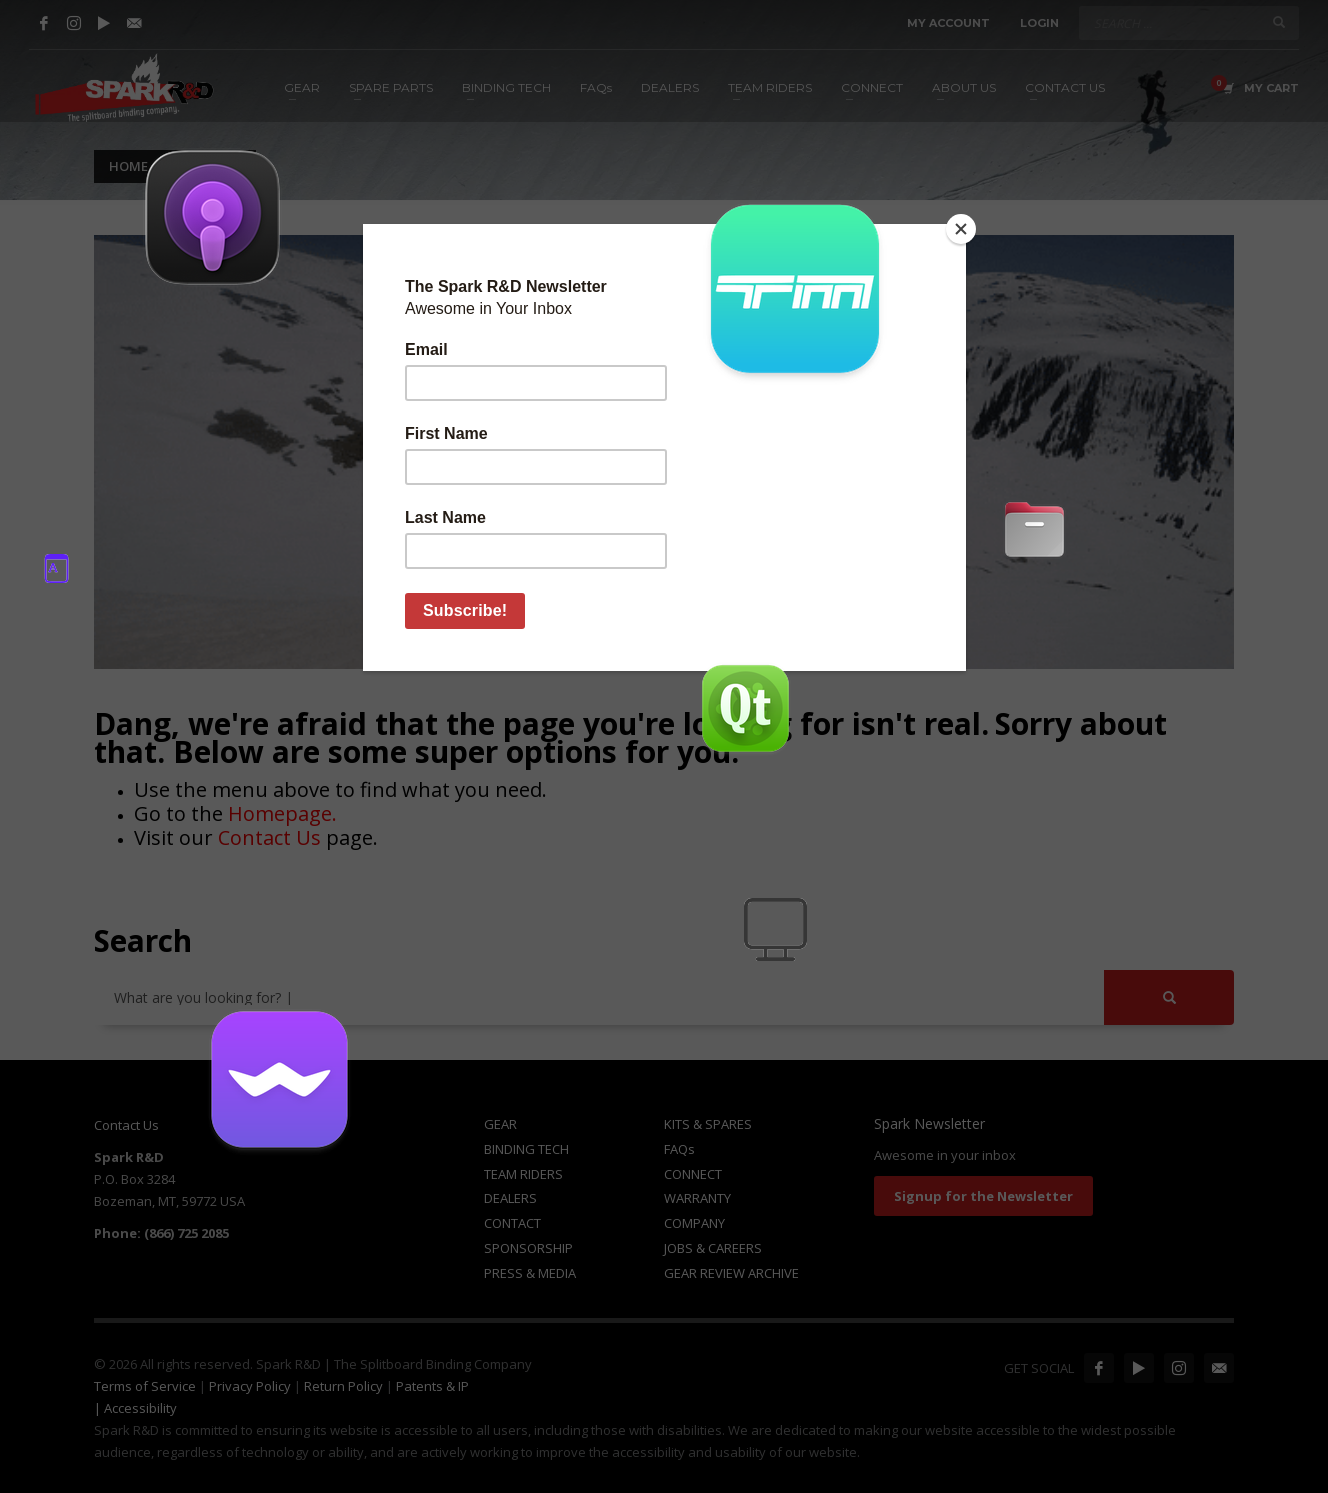 This screenshot has width=1328, height=1493. What do you see at coordinates (1034, 529) in the screenshot?
I see `open the file manager application` at bounding box center [1034, 529].